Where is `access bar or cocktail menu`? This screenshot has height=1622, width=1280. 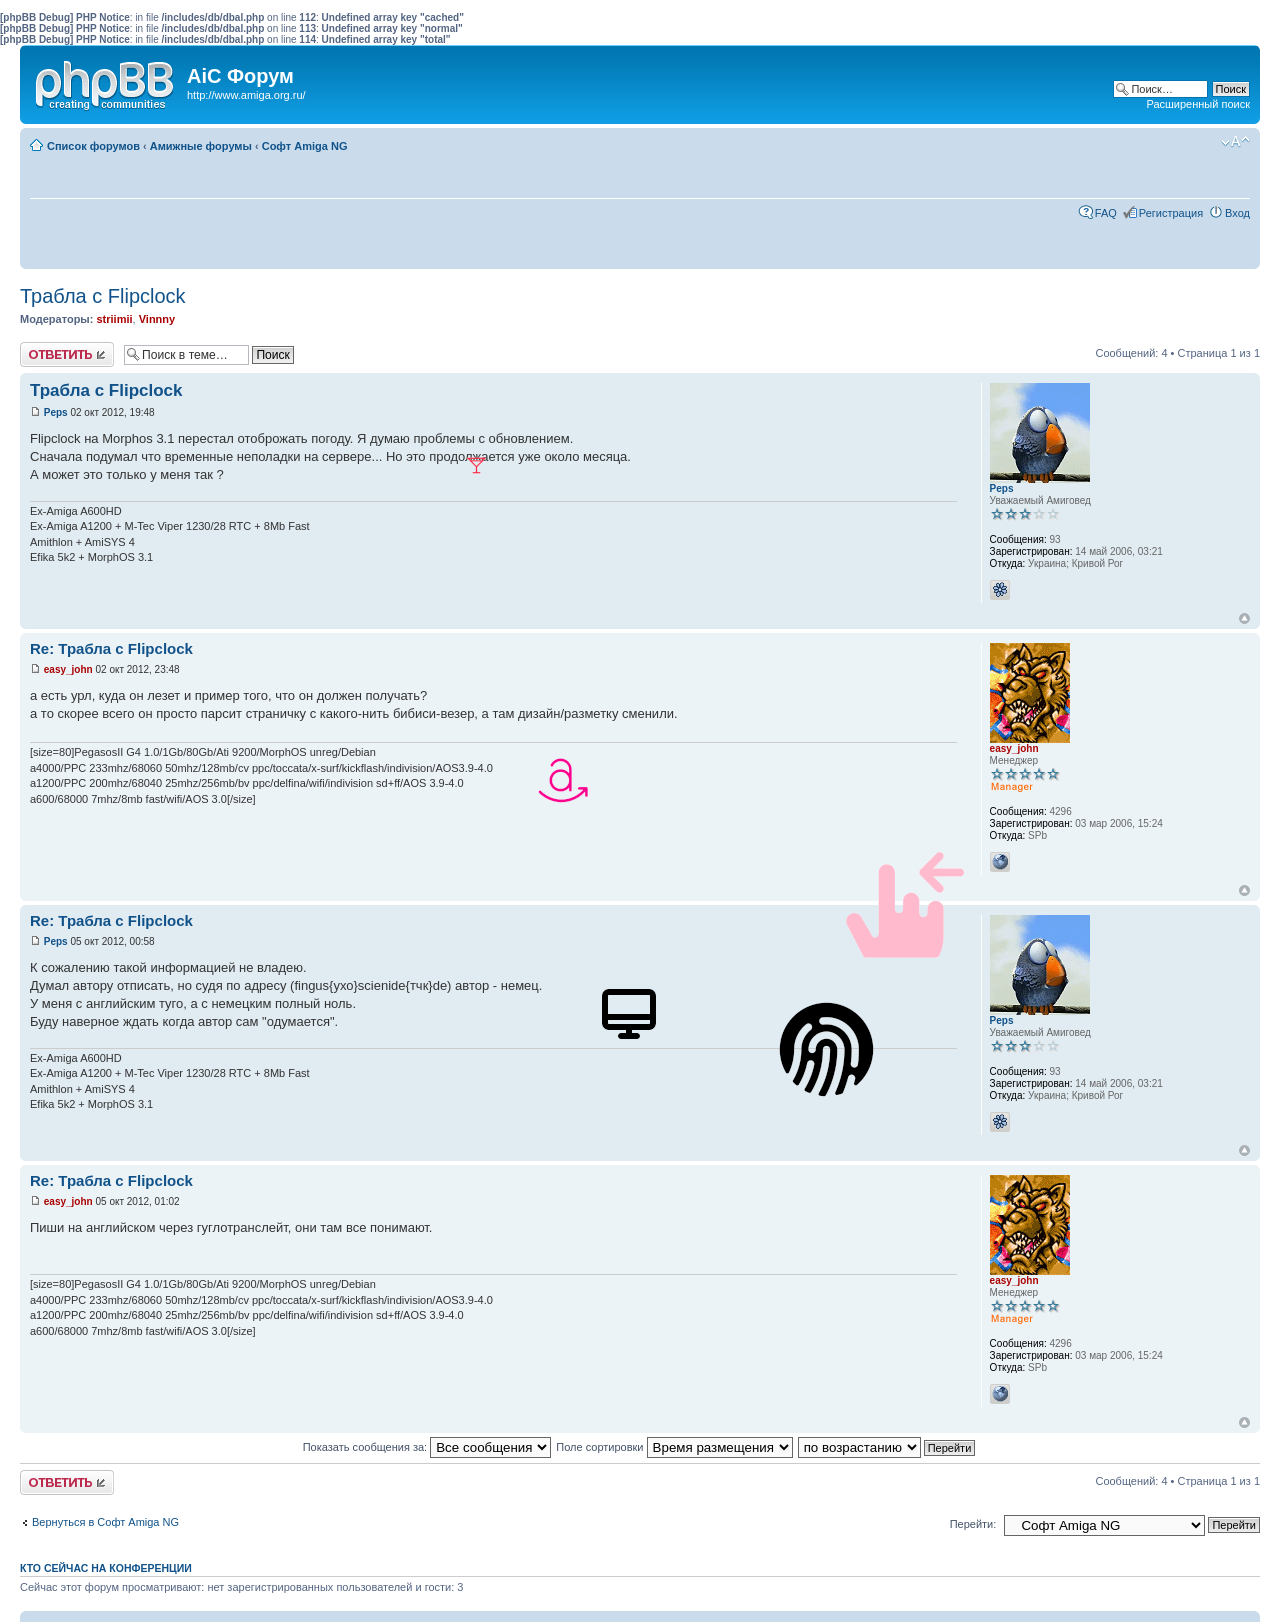 access bar or cocktail menu is located at coordinates (476, 465).